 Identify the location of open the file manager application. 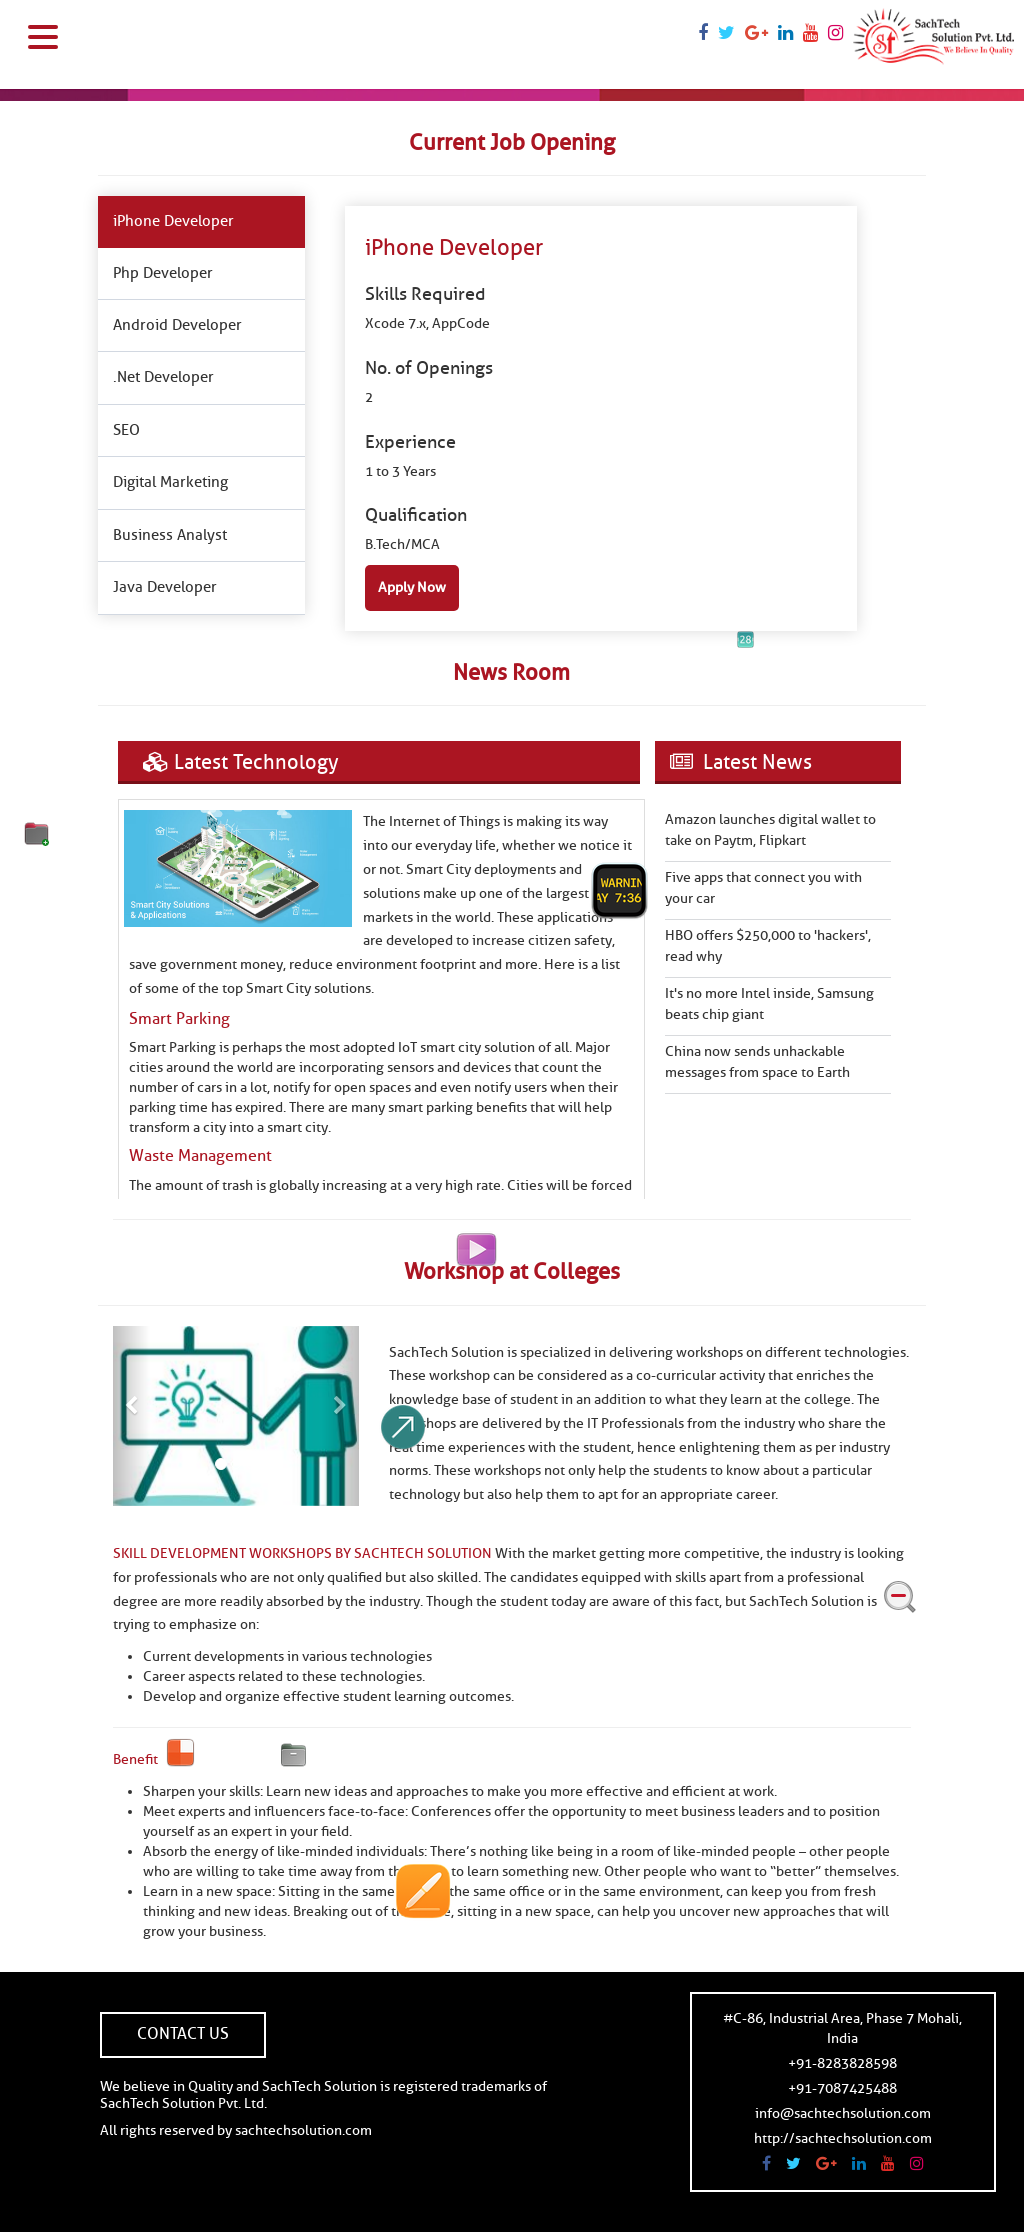
(293, 1754).